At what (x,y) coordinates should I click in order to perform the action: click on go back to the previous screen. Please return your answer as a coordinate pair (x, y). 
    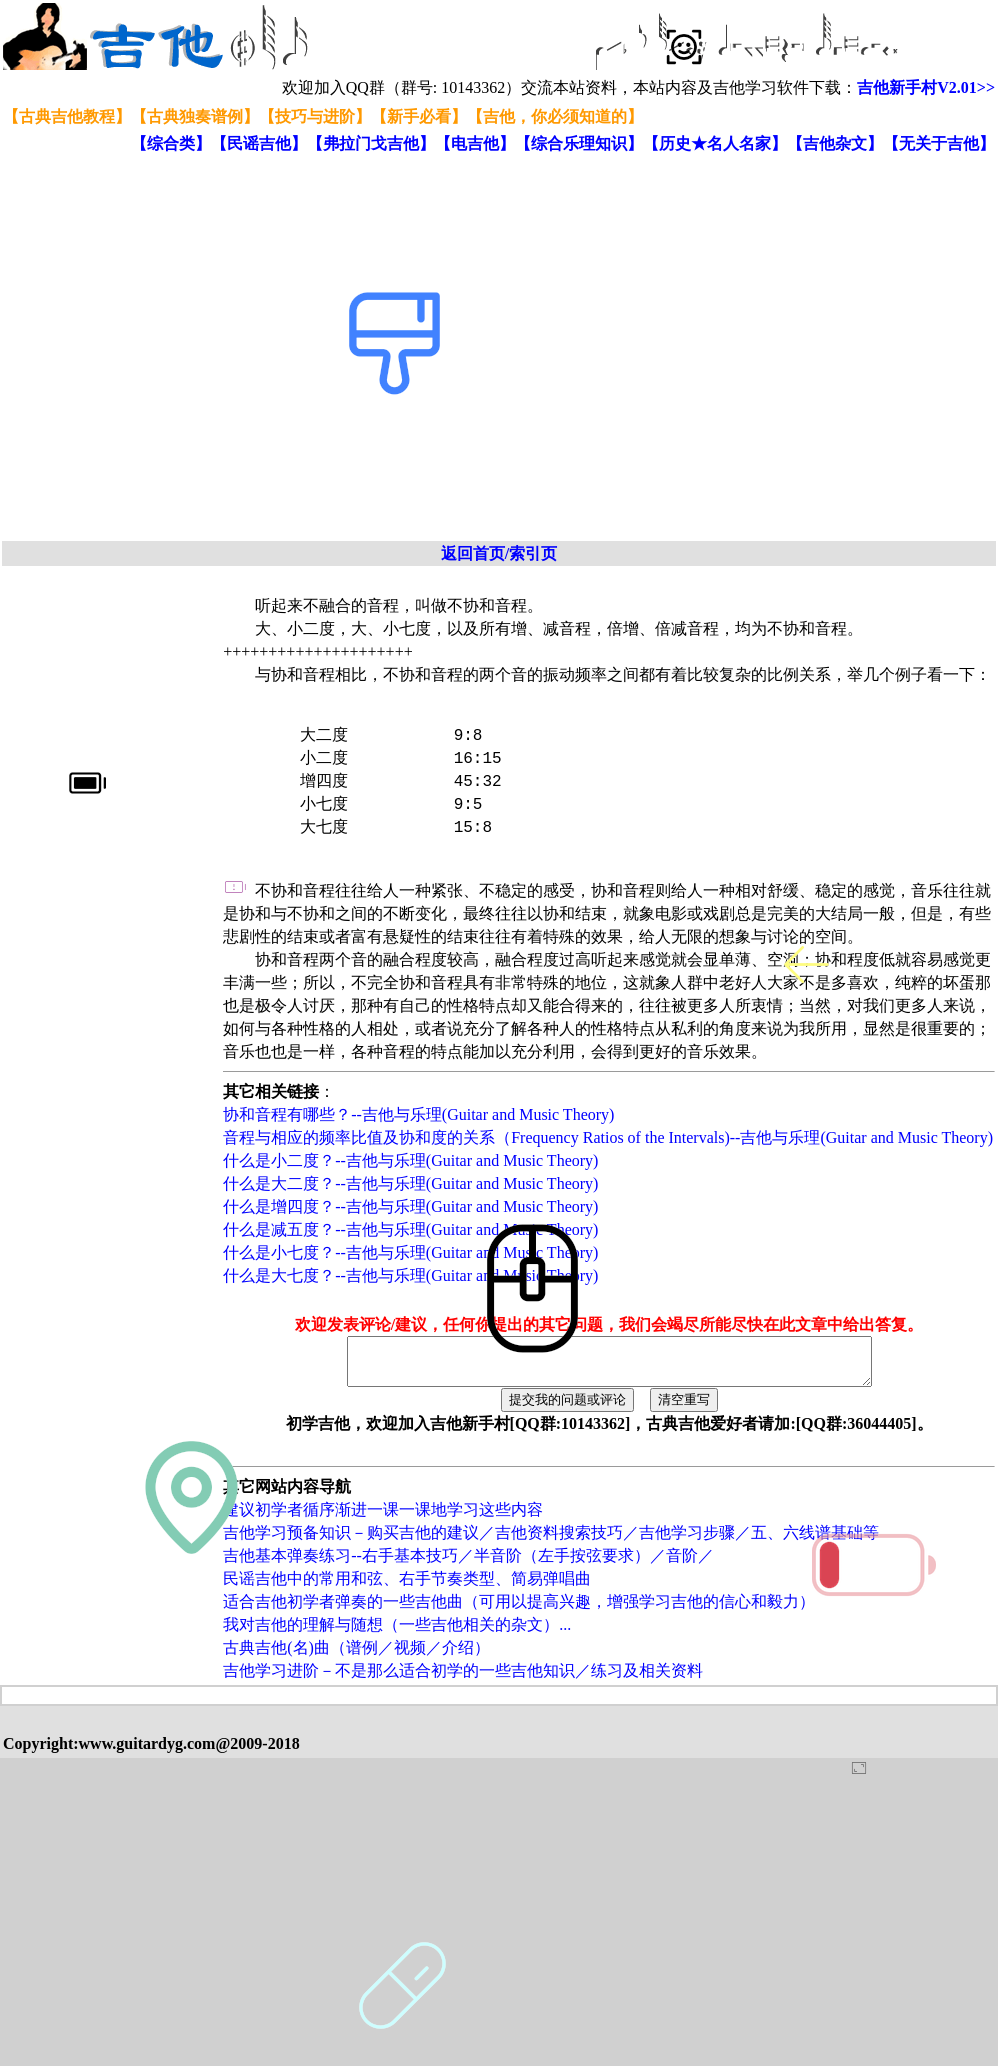
    Looking at the image, I should click on (806, 964).